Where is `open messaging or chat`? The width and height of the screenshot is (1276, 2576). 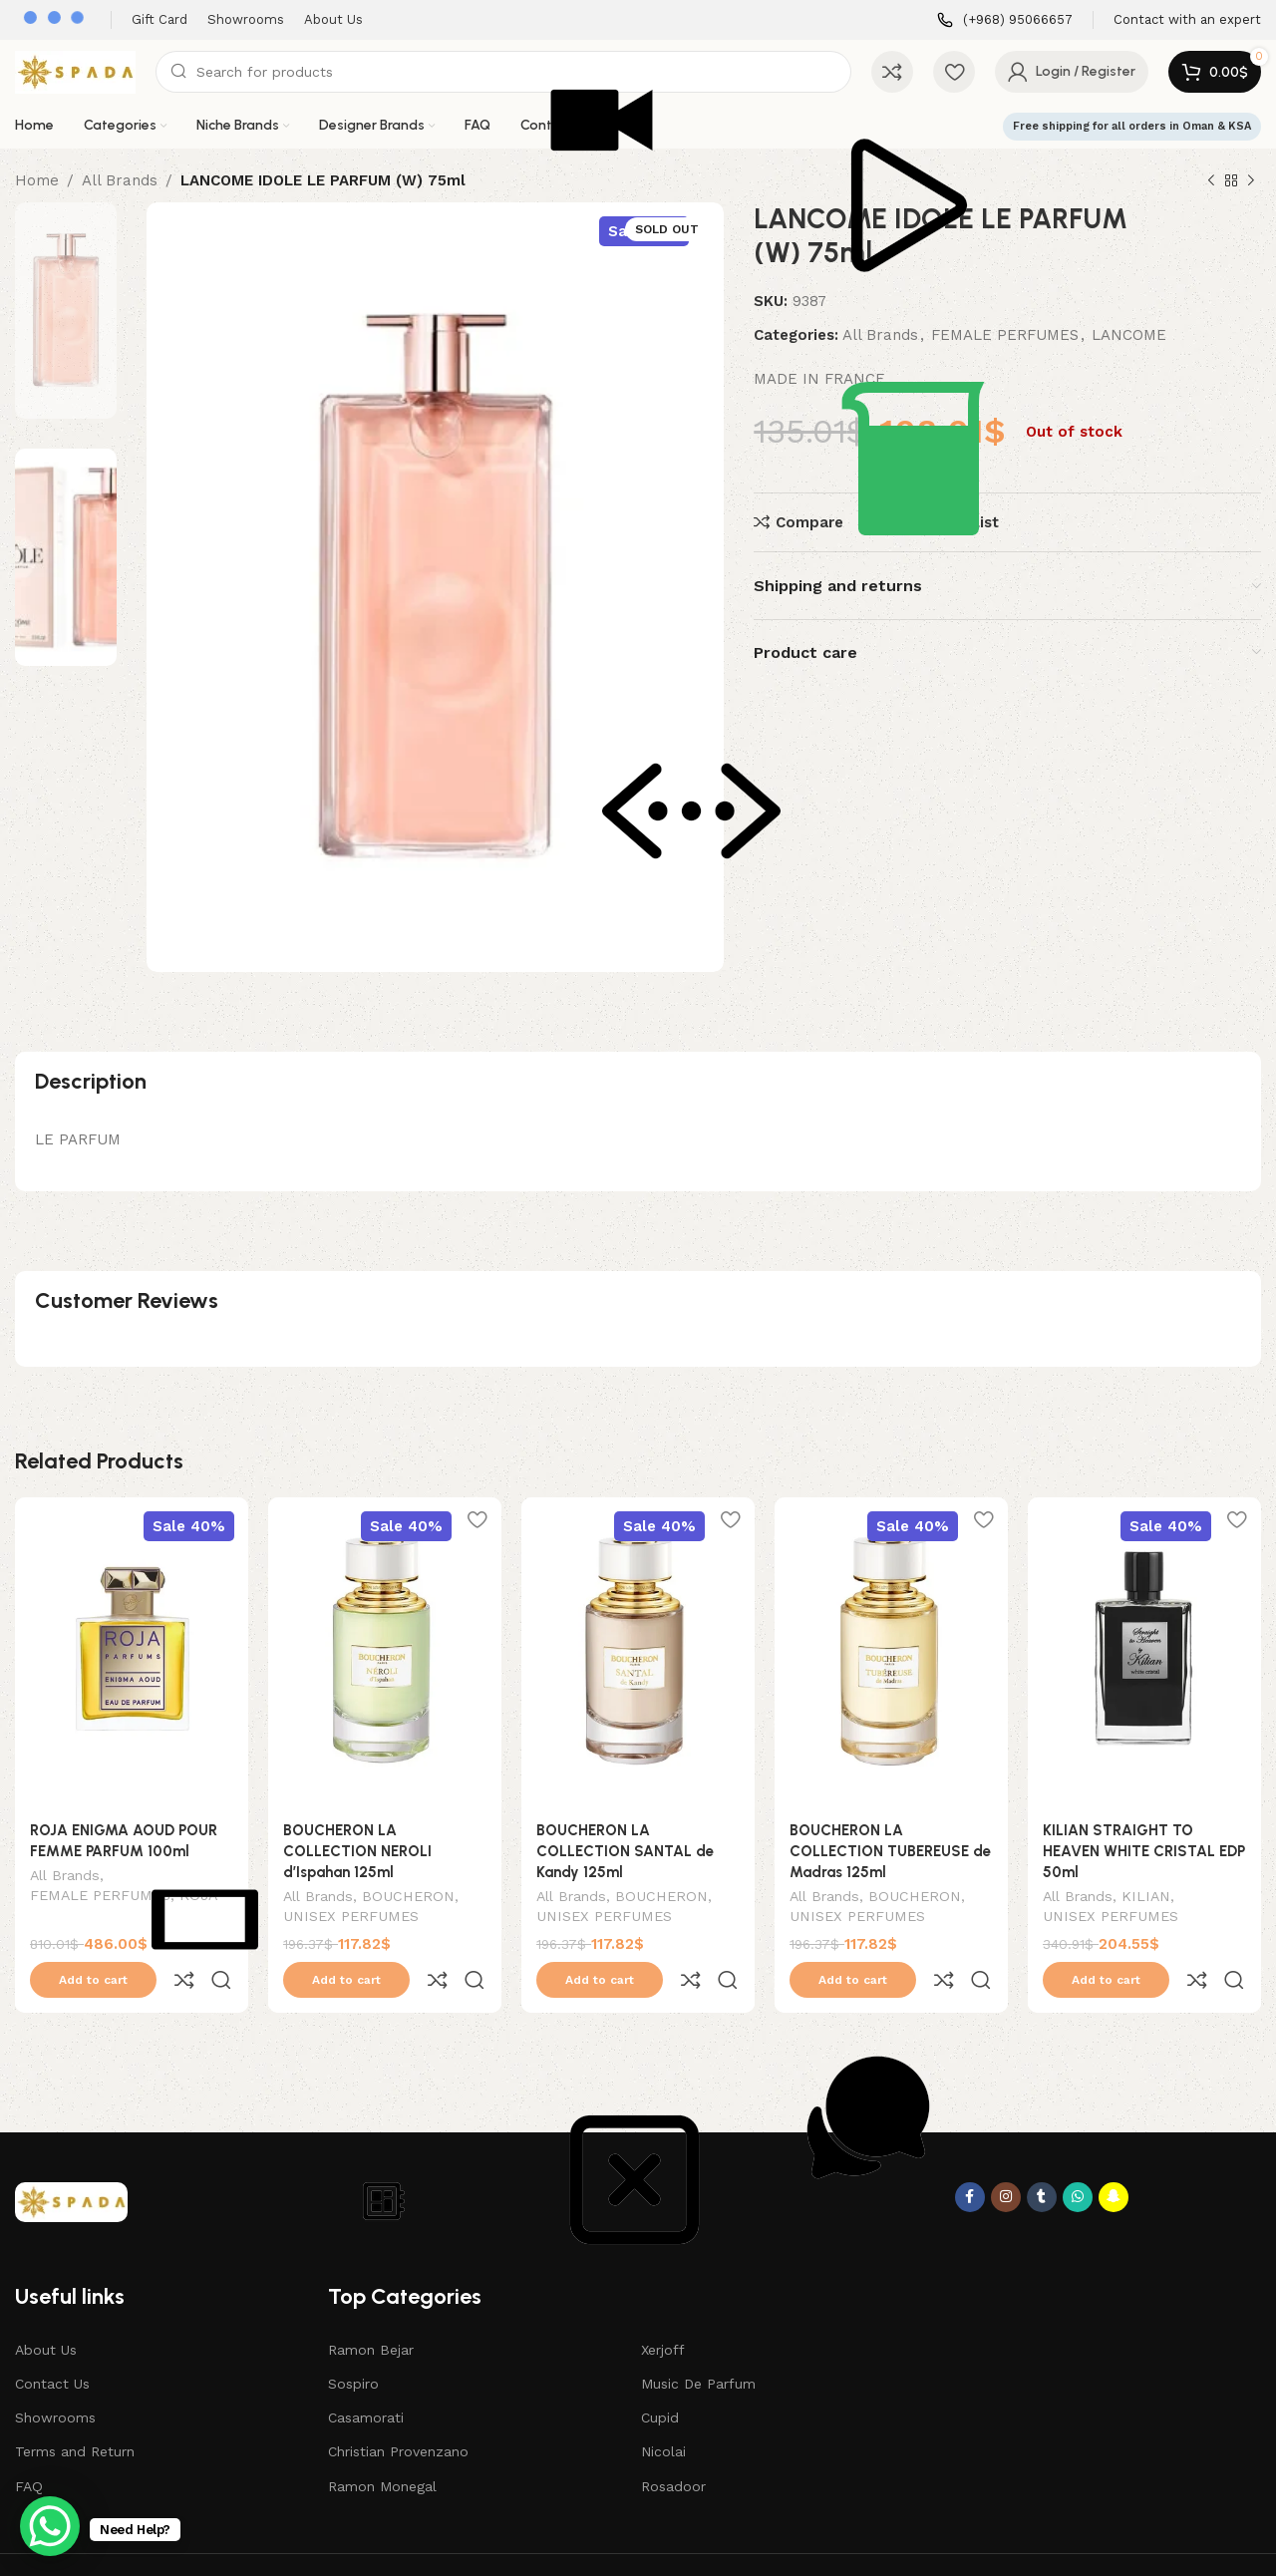 open messaging or chat is located at coordinates (868, 2117).